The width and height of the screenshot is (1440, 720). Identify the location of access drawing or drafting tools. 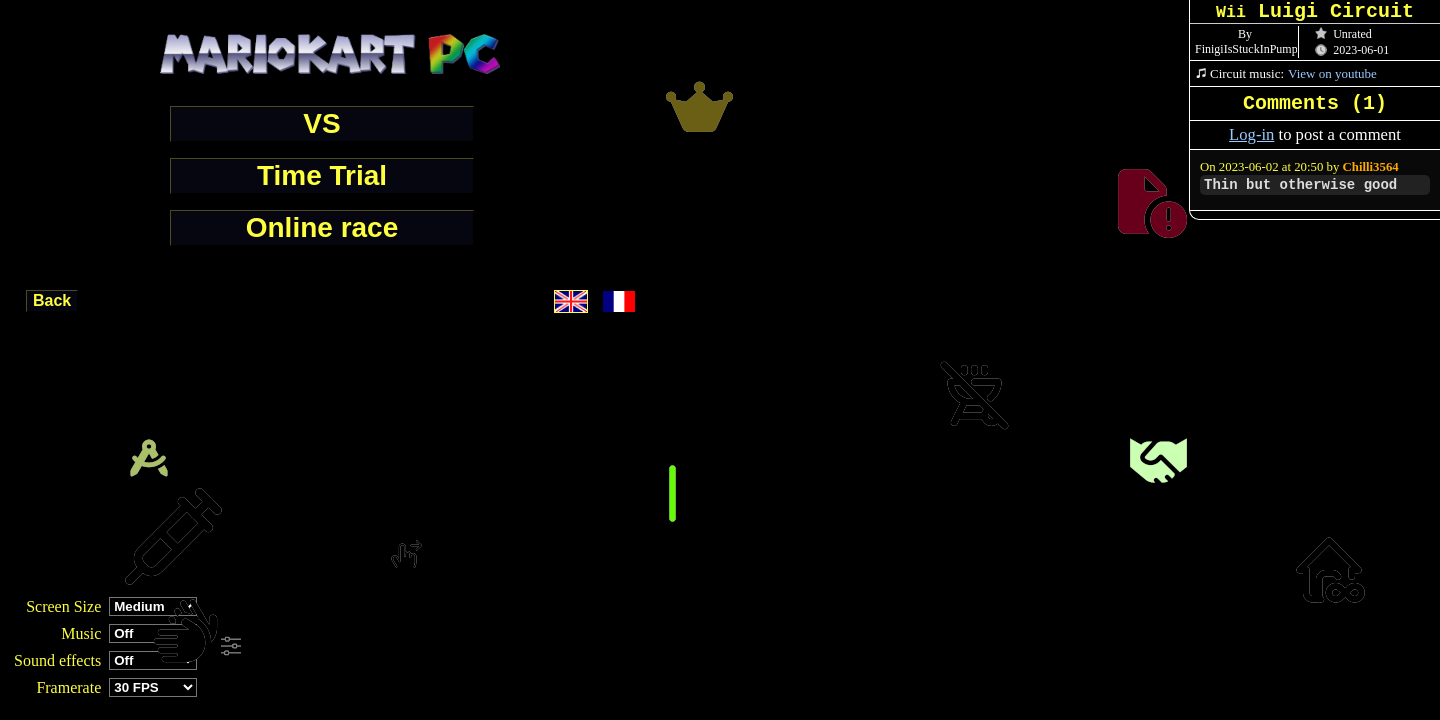
(149, 458).